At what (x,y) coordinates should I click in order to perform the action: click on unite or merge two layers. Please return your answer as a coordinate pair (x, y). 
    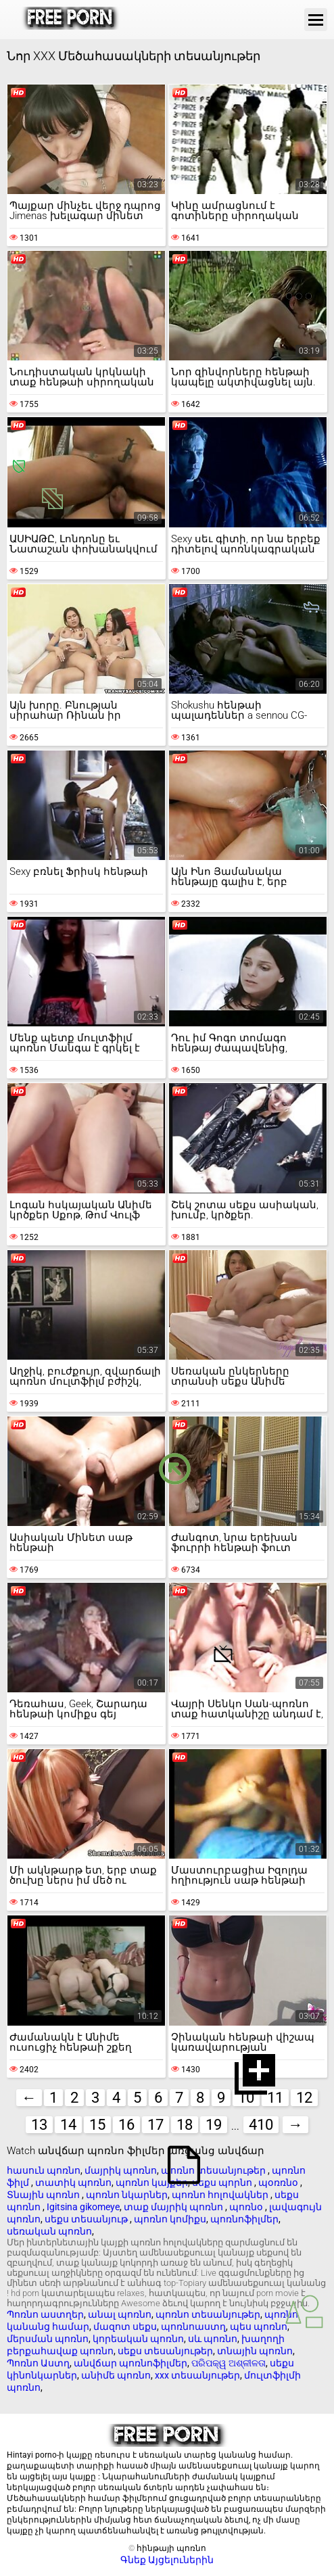
    Looking at the image, I should click on (52, 498).